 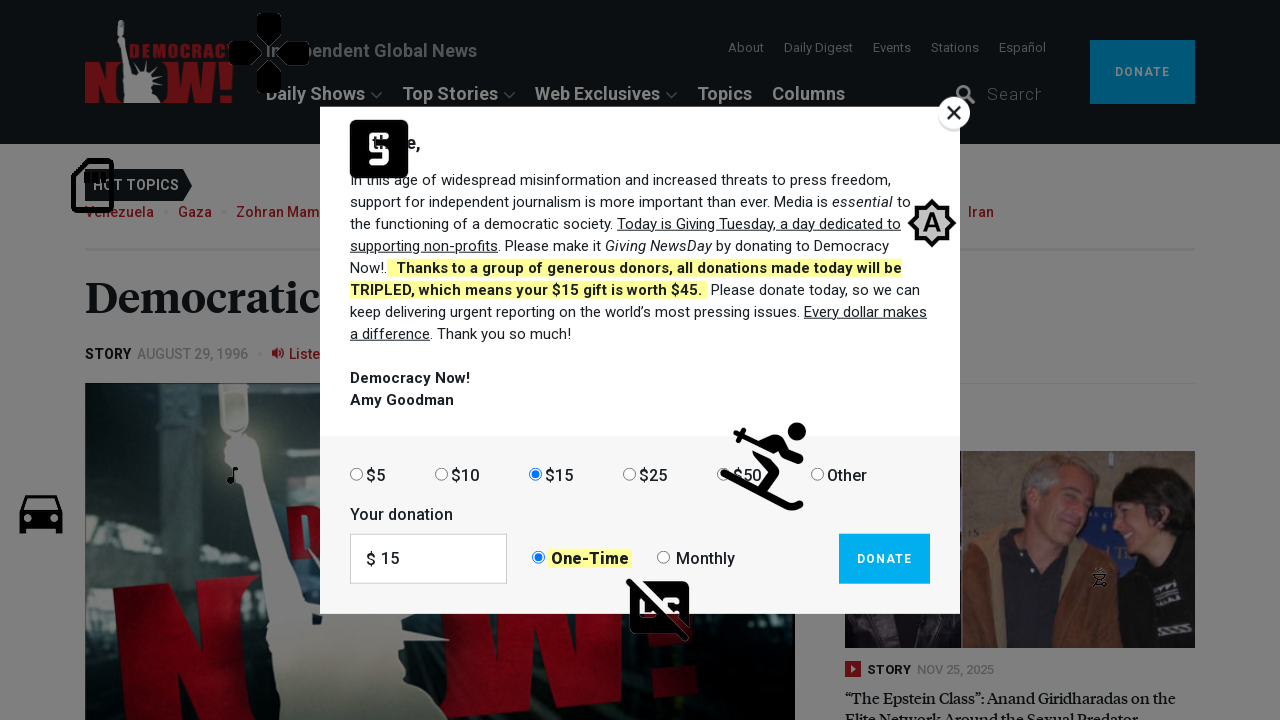 I want to click on closed captions are disabled, so click(x=659, y=607).